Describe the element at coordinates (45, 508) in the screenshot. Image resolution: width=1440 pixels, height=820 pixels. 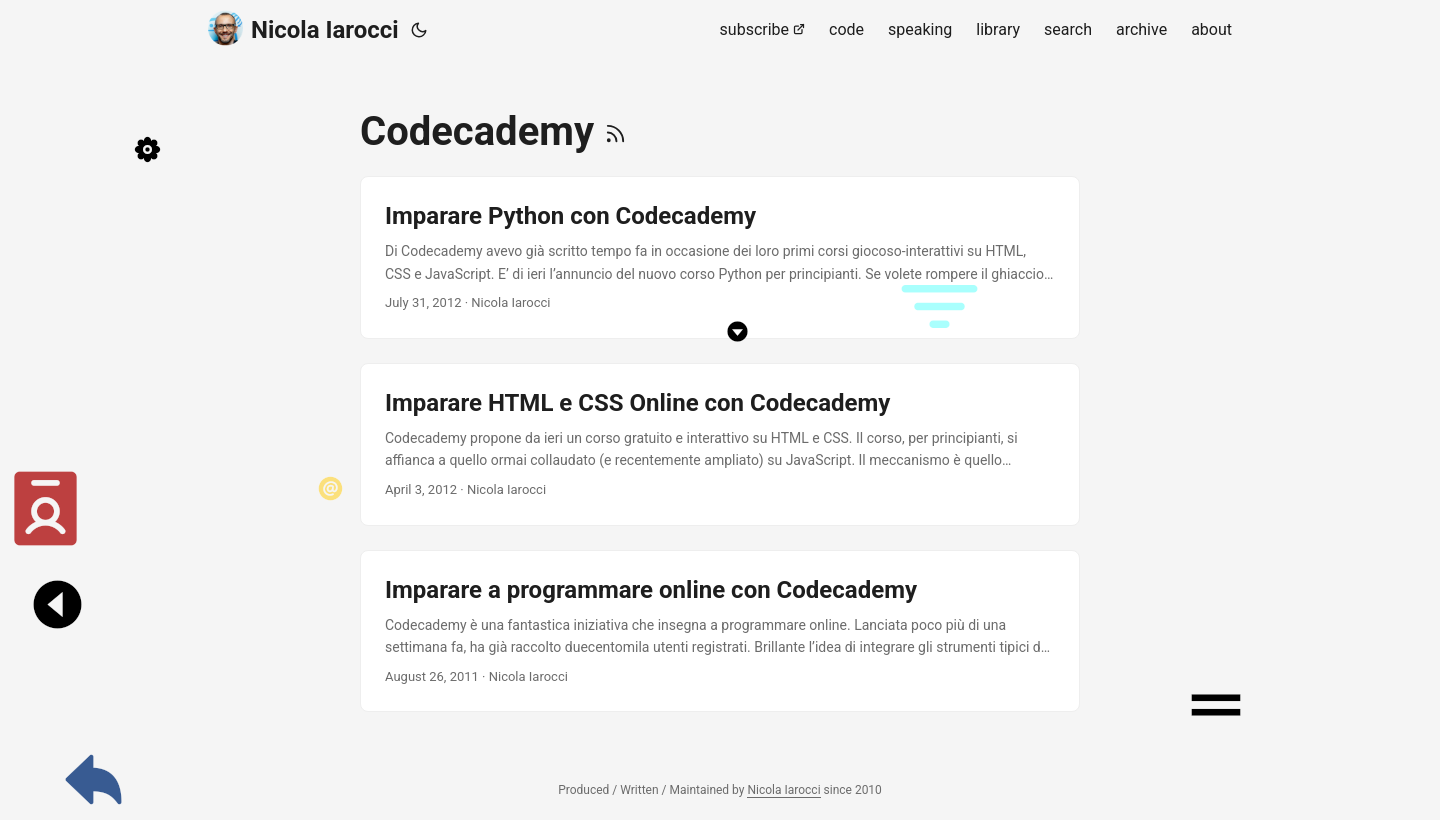
I see `view your identification or profile badge` at that location.